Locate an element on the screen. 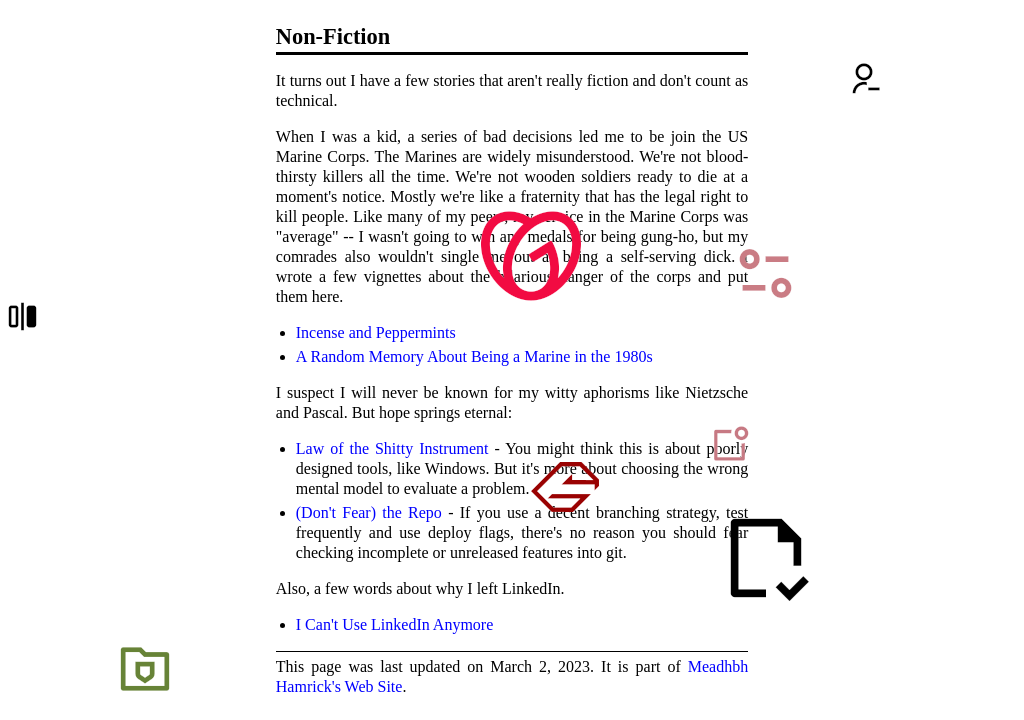  adjust audio equalizer settings is located at coordinates (765, 273).